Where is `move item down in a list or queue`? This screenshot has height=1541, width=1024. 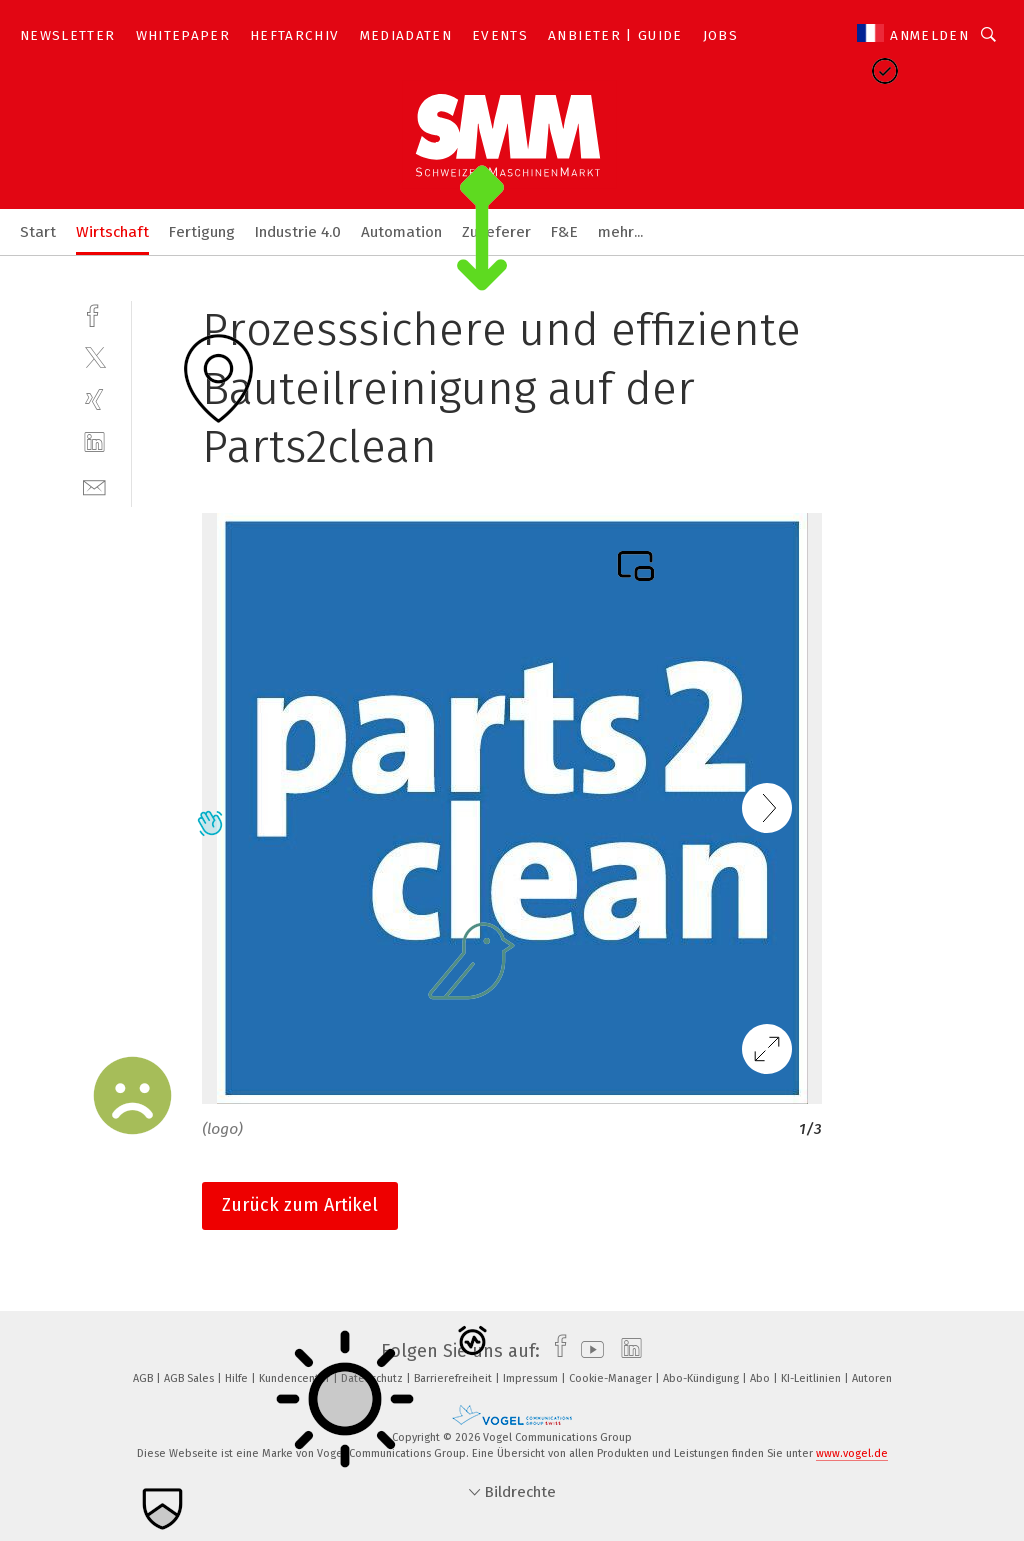
move item down in a list or queue is located at coordinates (482, 228).